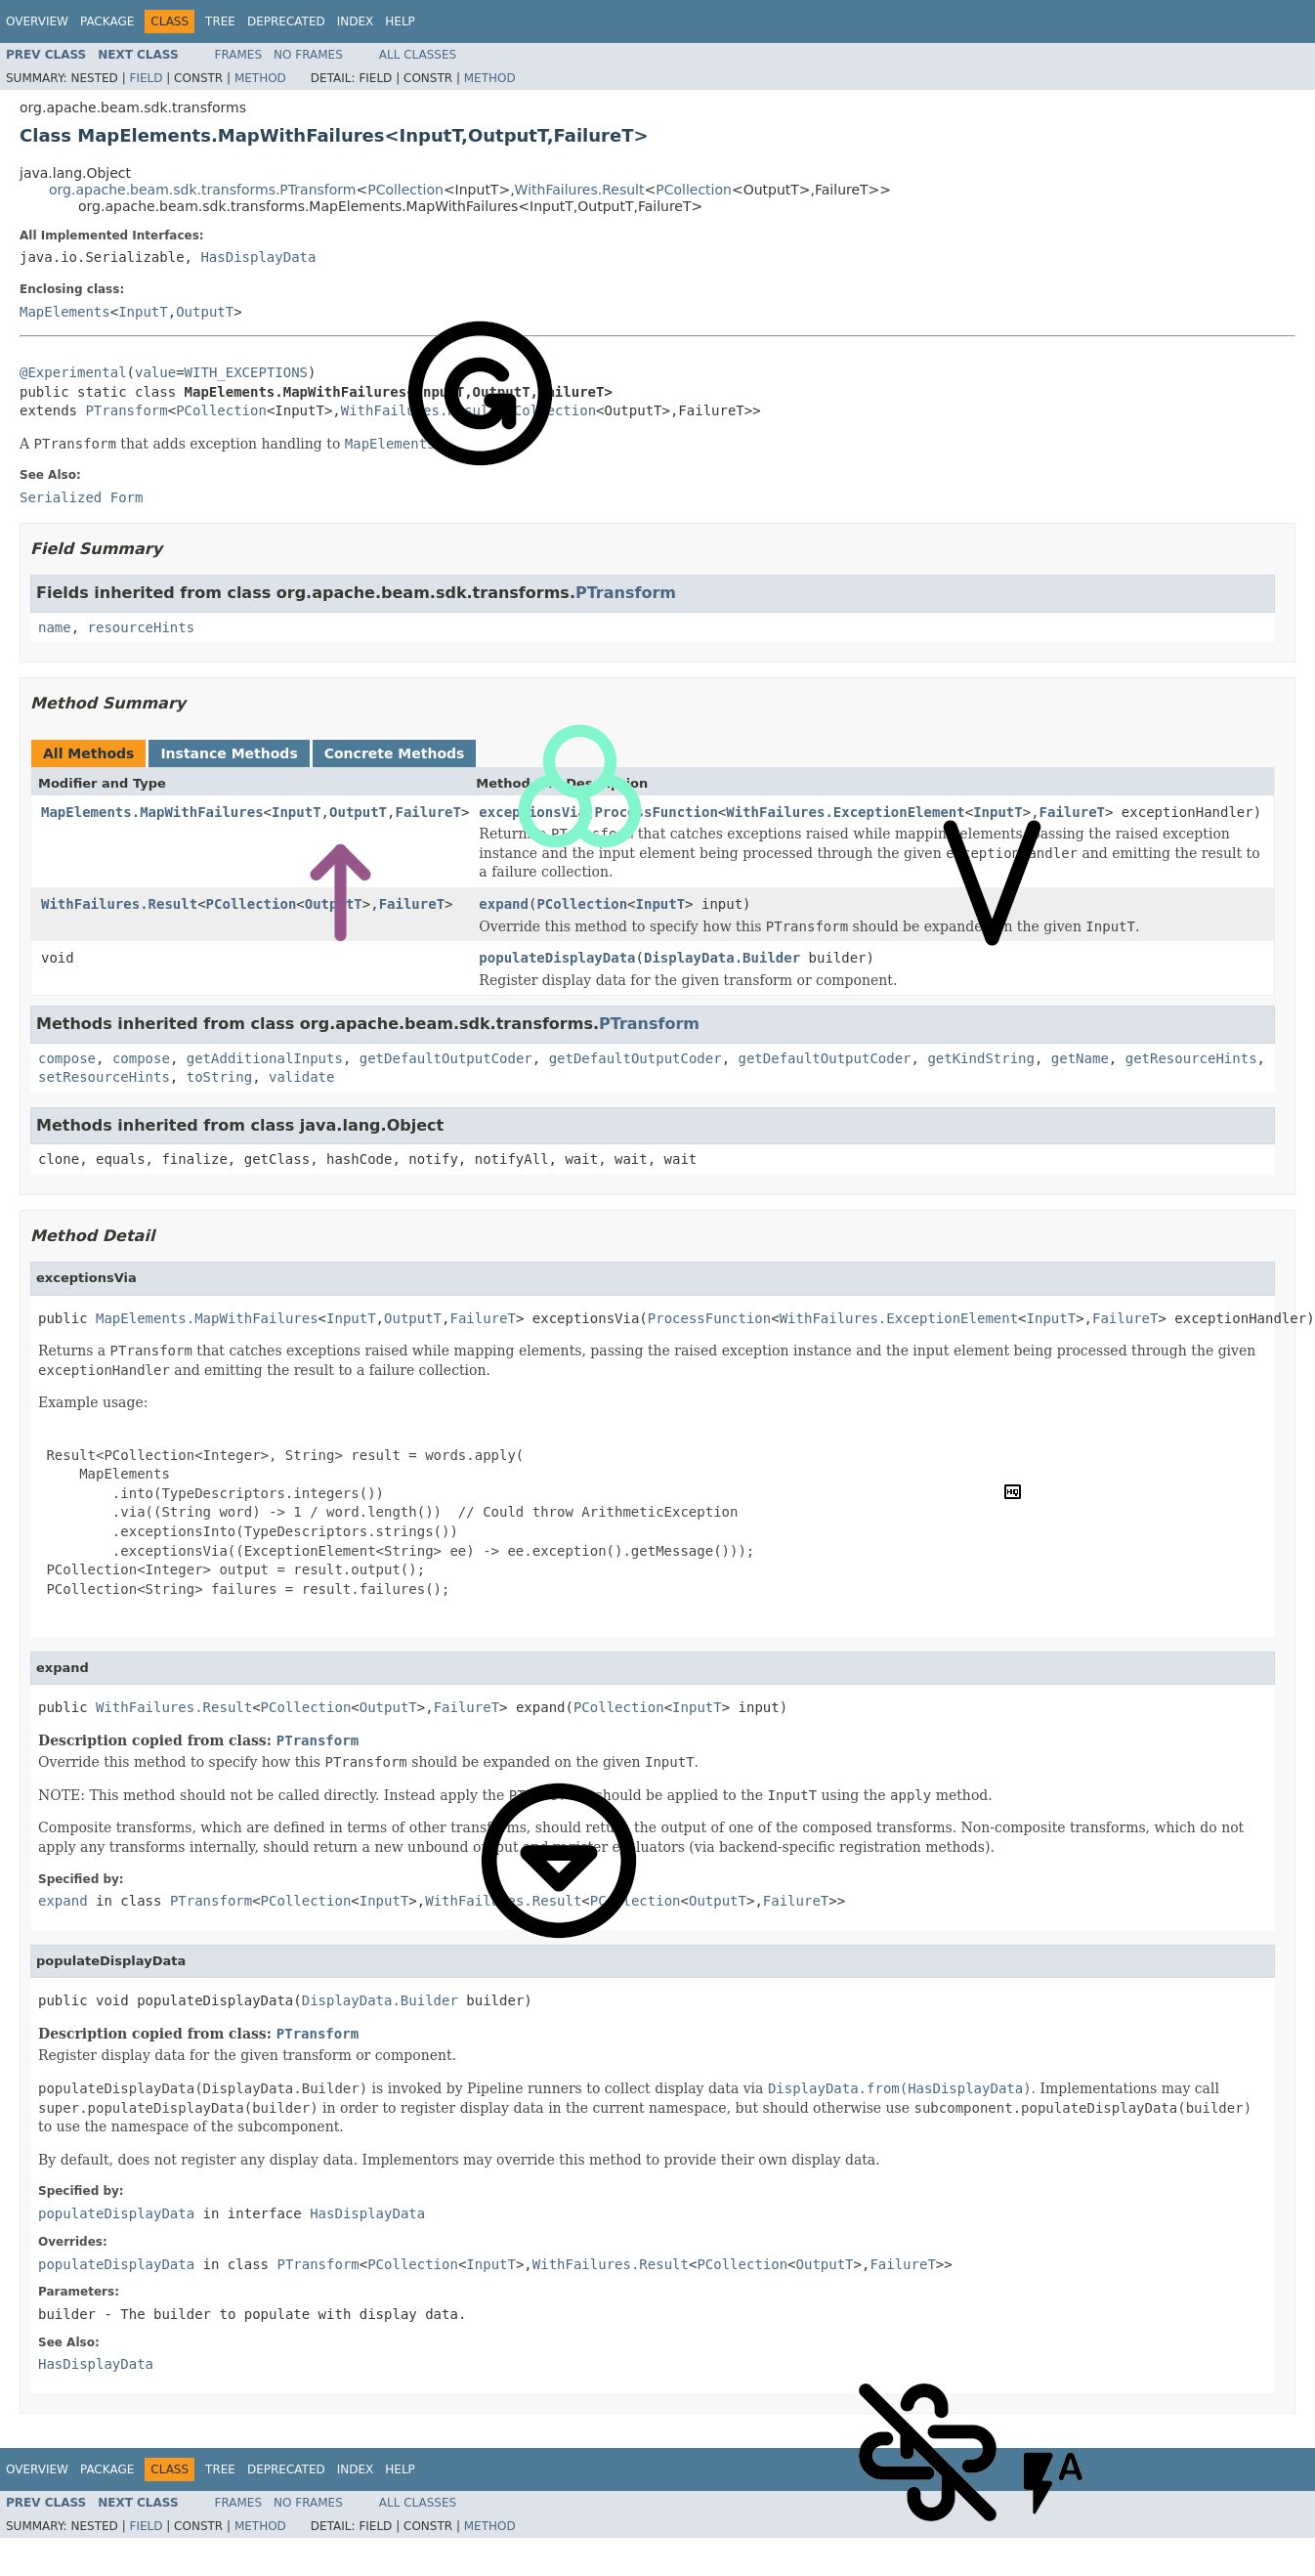  What do you see at coordinates (559, 1861) in the screenshot?
I see `expand dropdown menu` at bounding box center [559, 1861].